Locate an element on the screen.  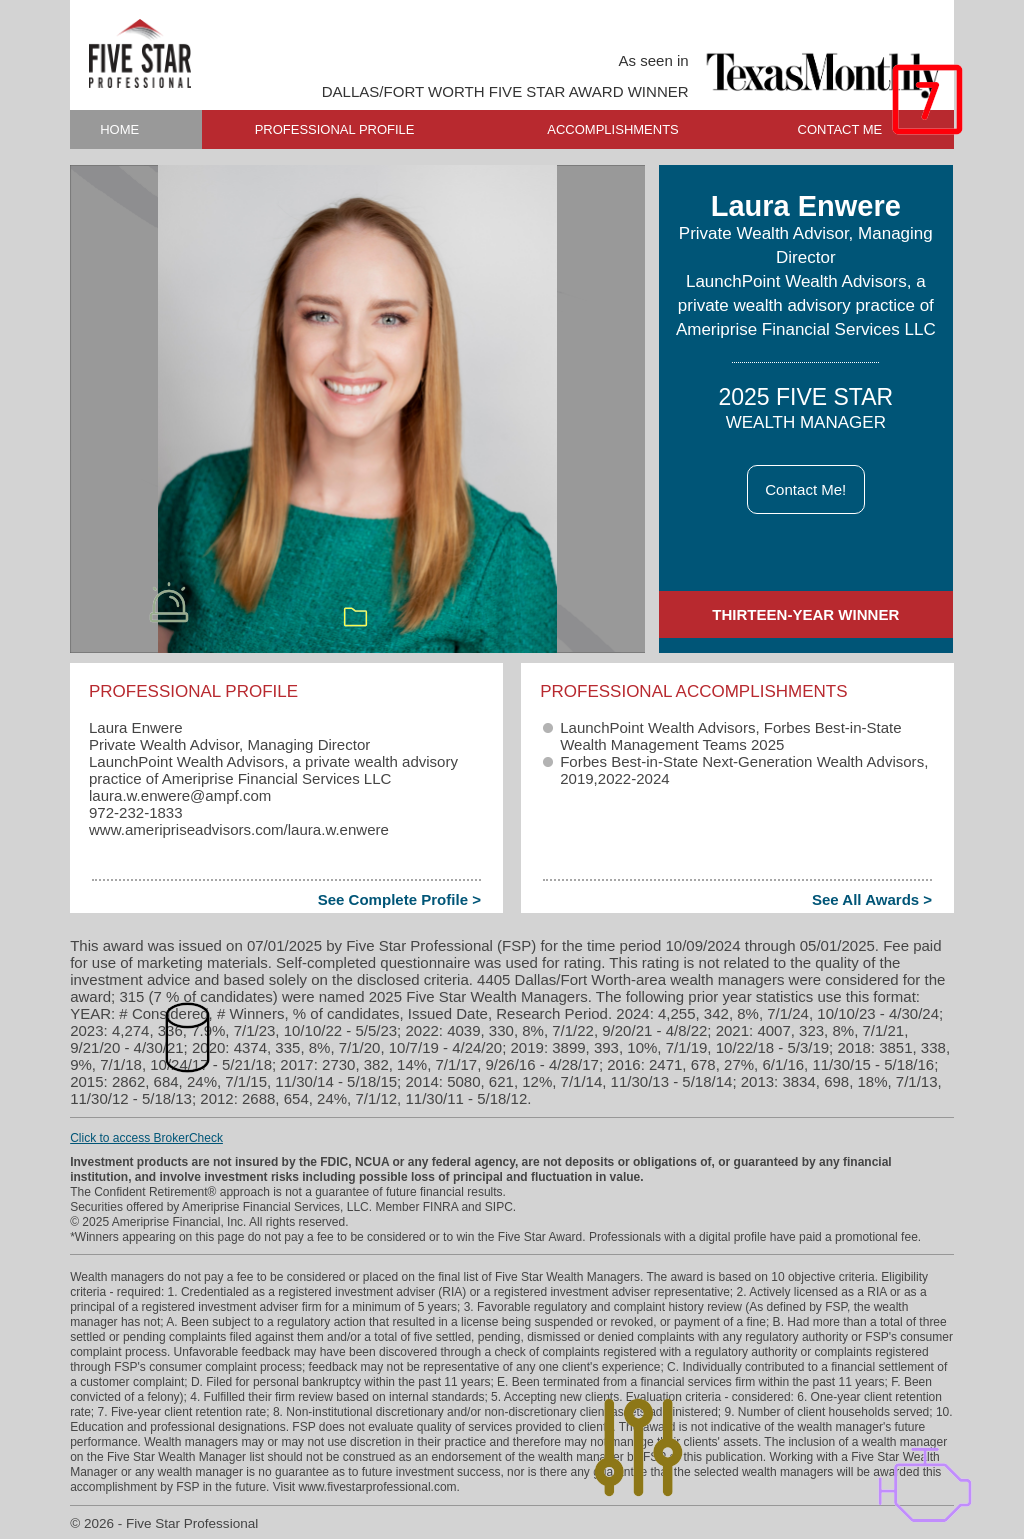
represents a database or data storage is located at coordinates (187, 1037).